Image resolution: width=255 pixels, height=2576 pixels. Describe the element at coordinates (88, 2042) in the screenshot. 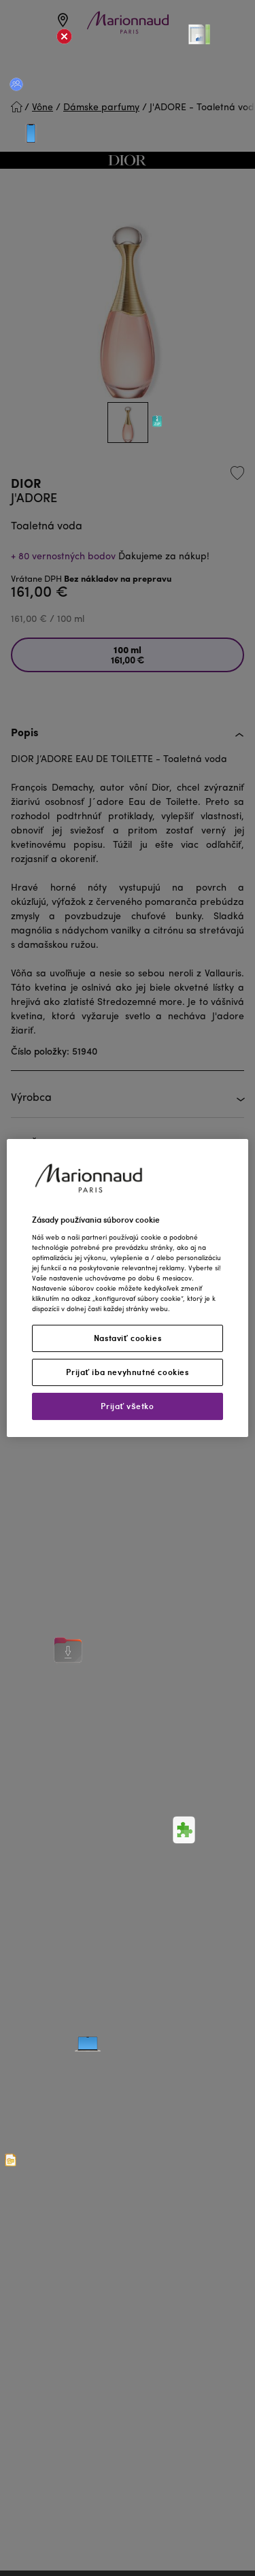

I see `represents this macbook air device in system settings` at that location.